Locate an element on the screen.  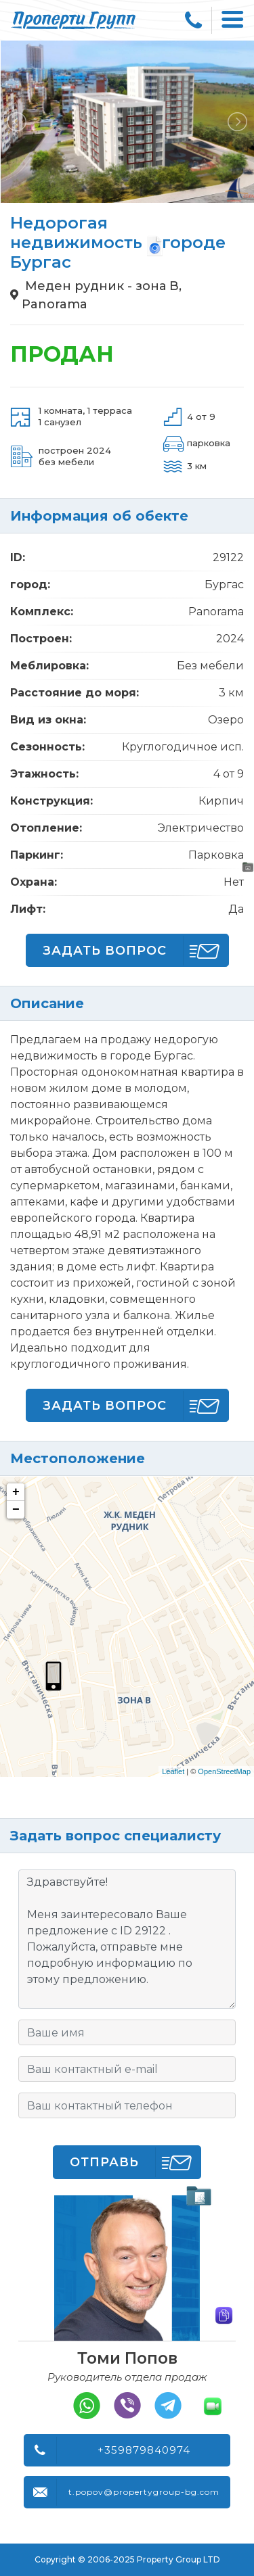
open FaceTime to start a video call is located at coordinates (213, 2406).